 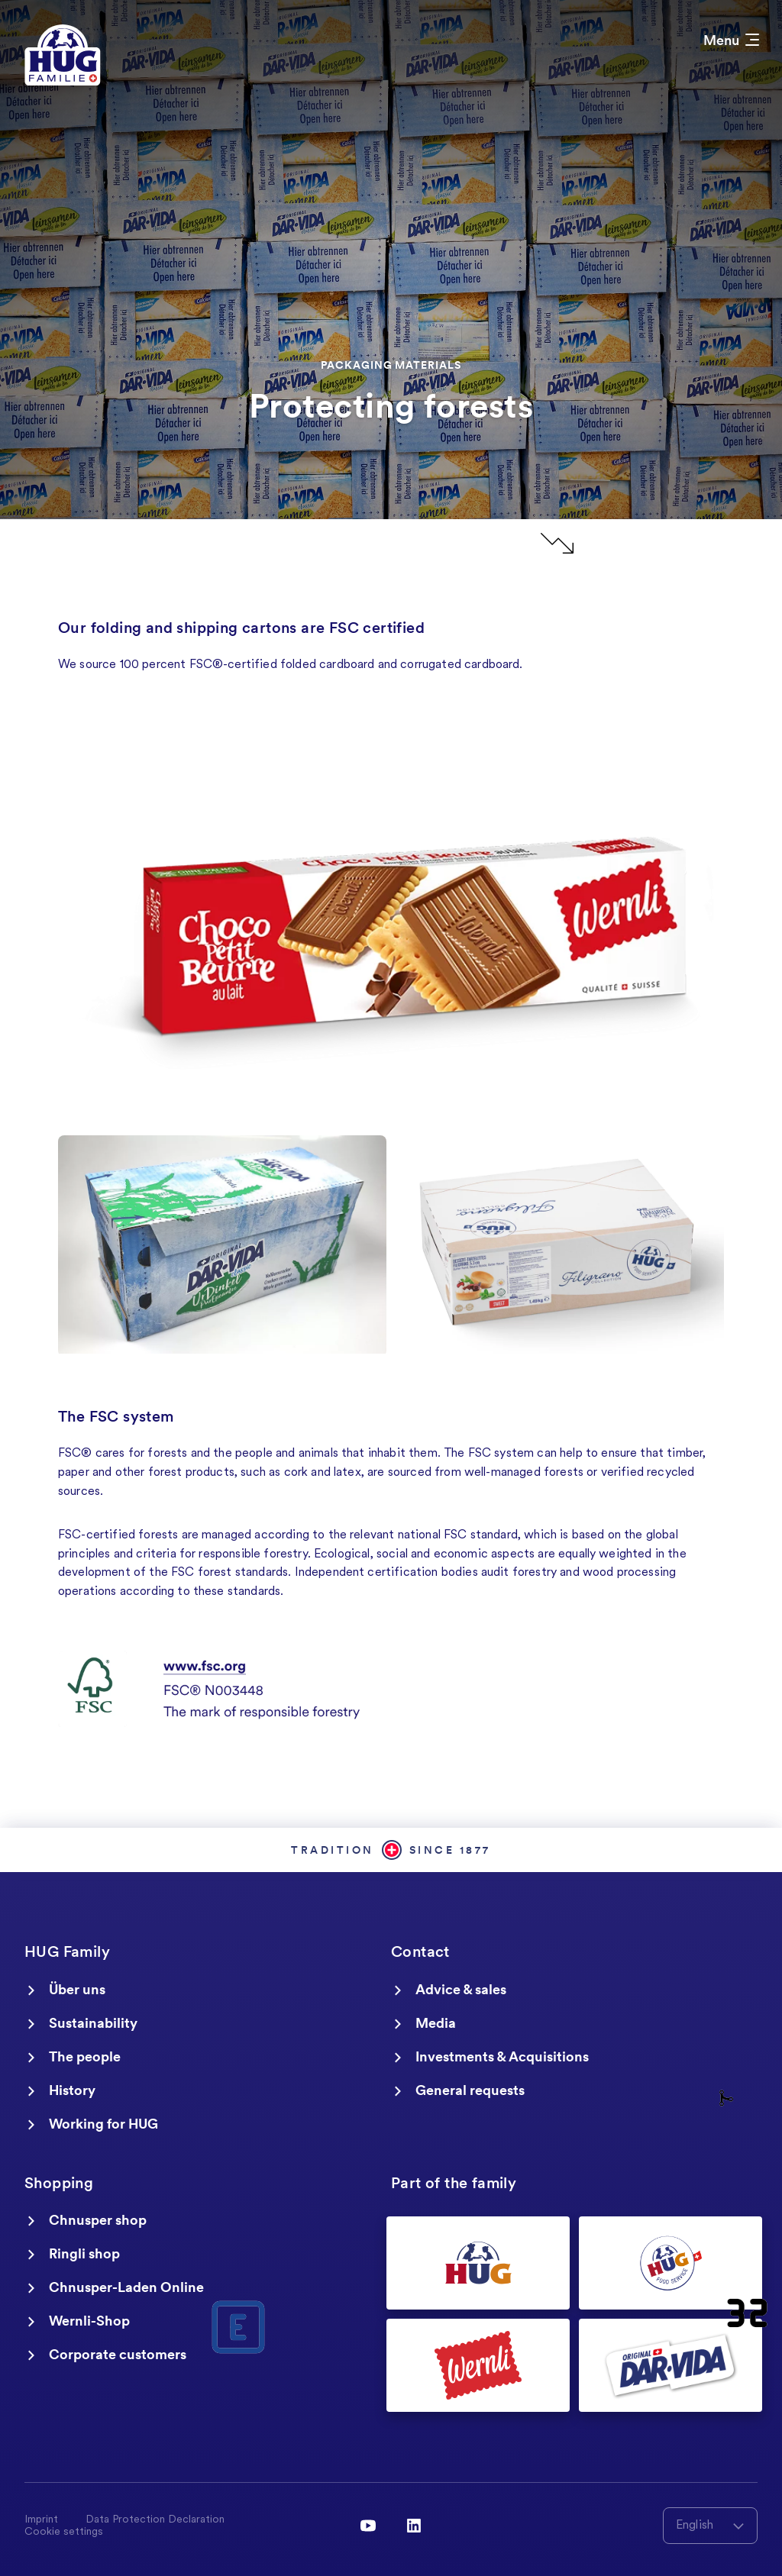 I want to click on indicates a downward trend or decline in data, so click(x=557, y=543).